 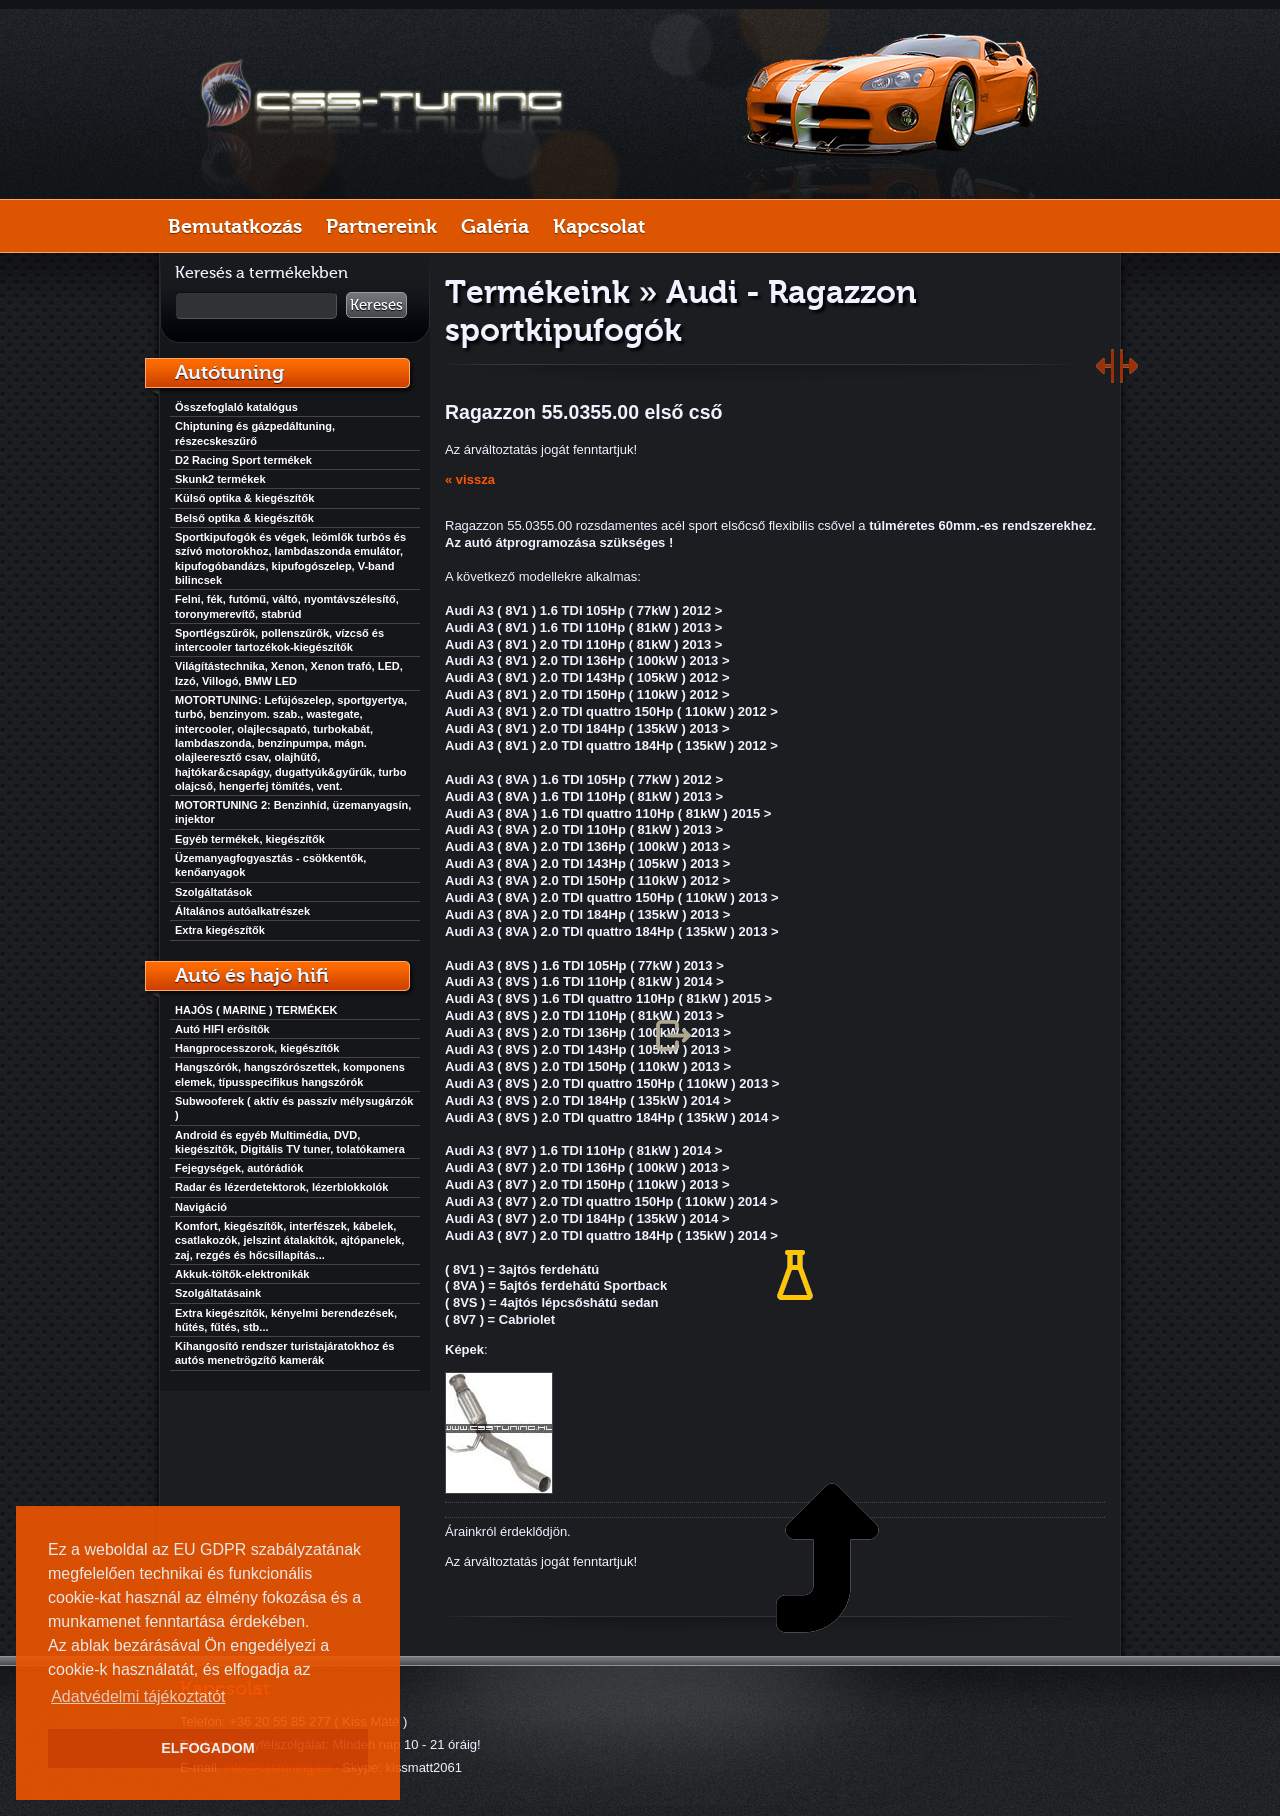 I want to click on move item up one level, so click(x=832, y=1558).